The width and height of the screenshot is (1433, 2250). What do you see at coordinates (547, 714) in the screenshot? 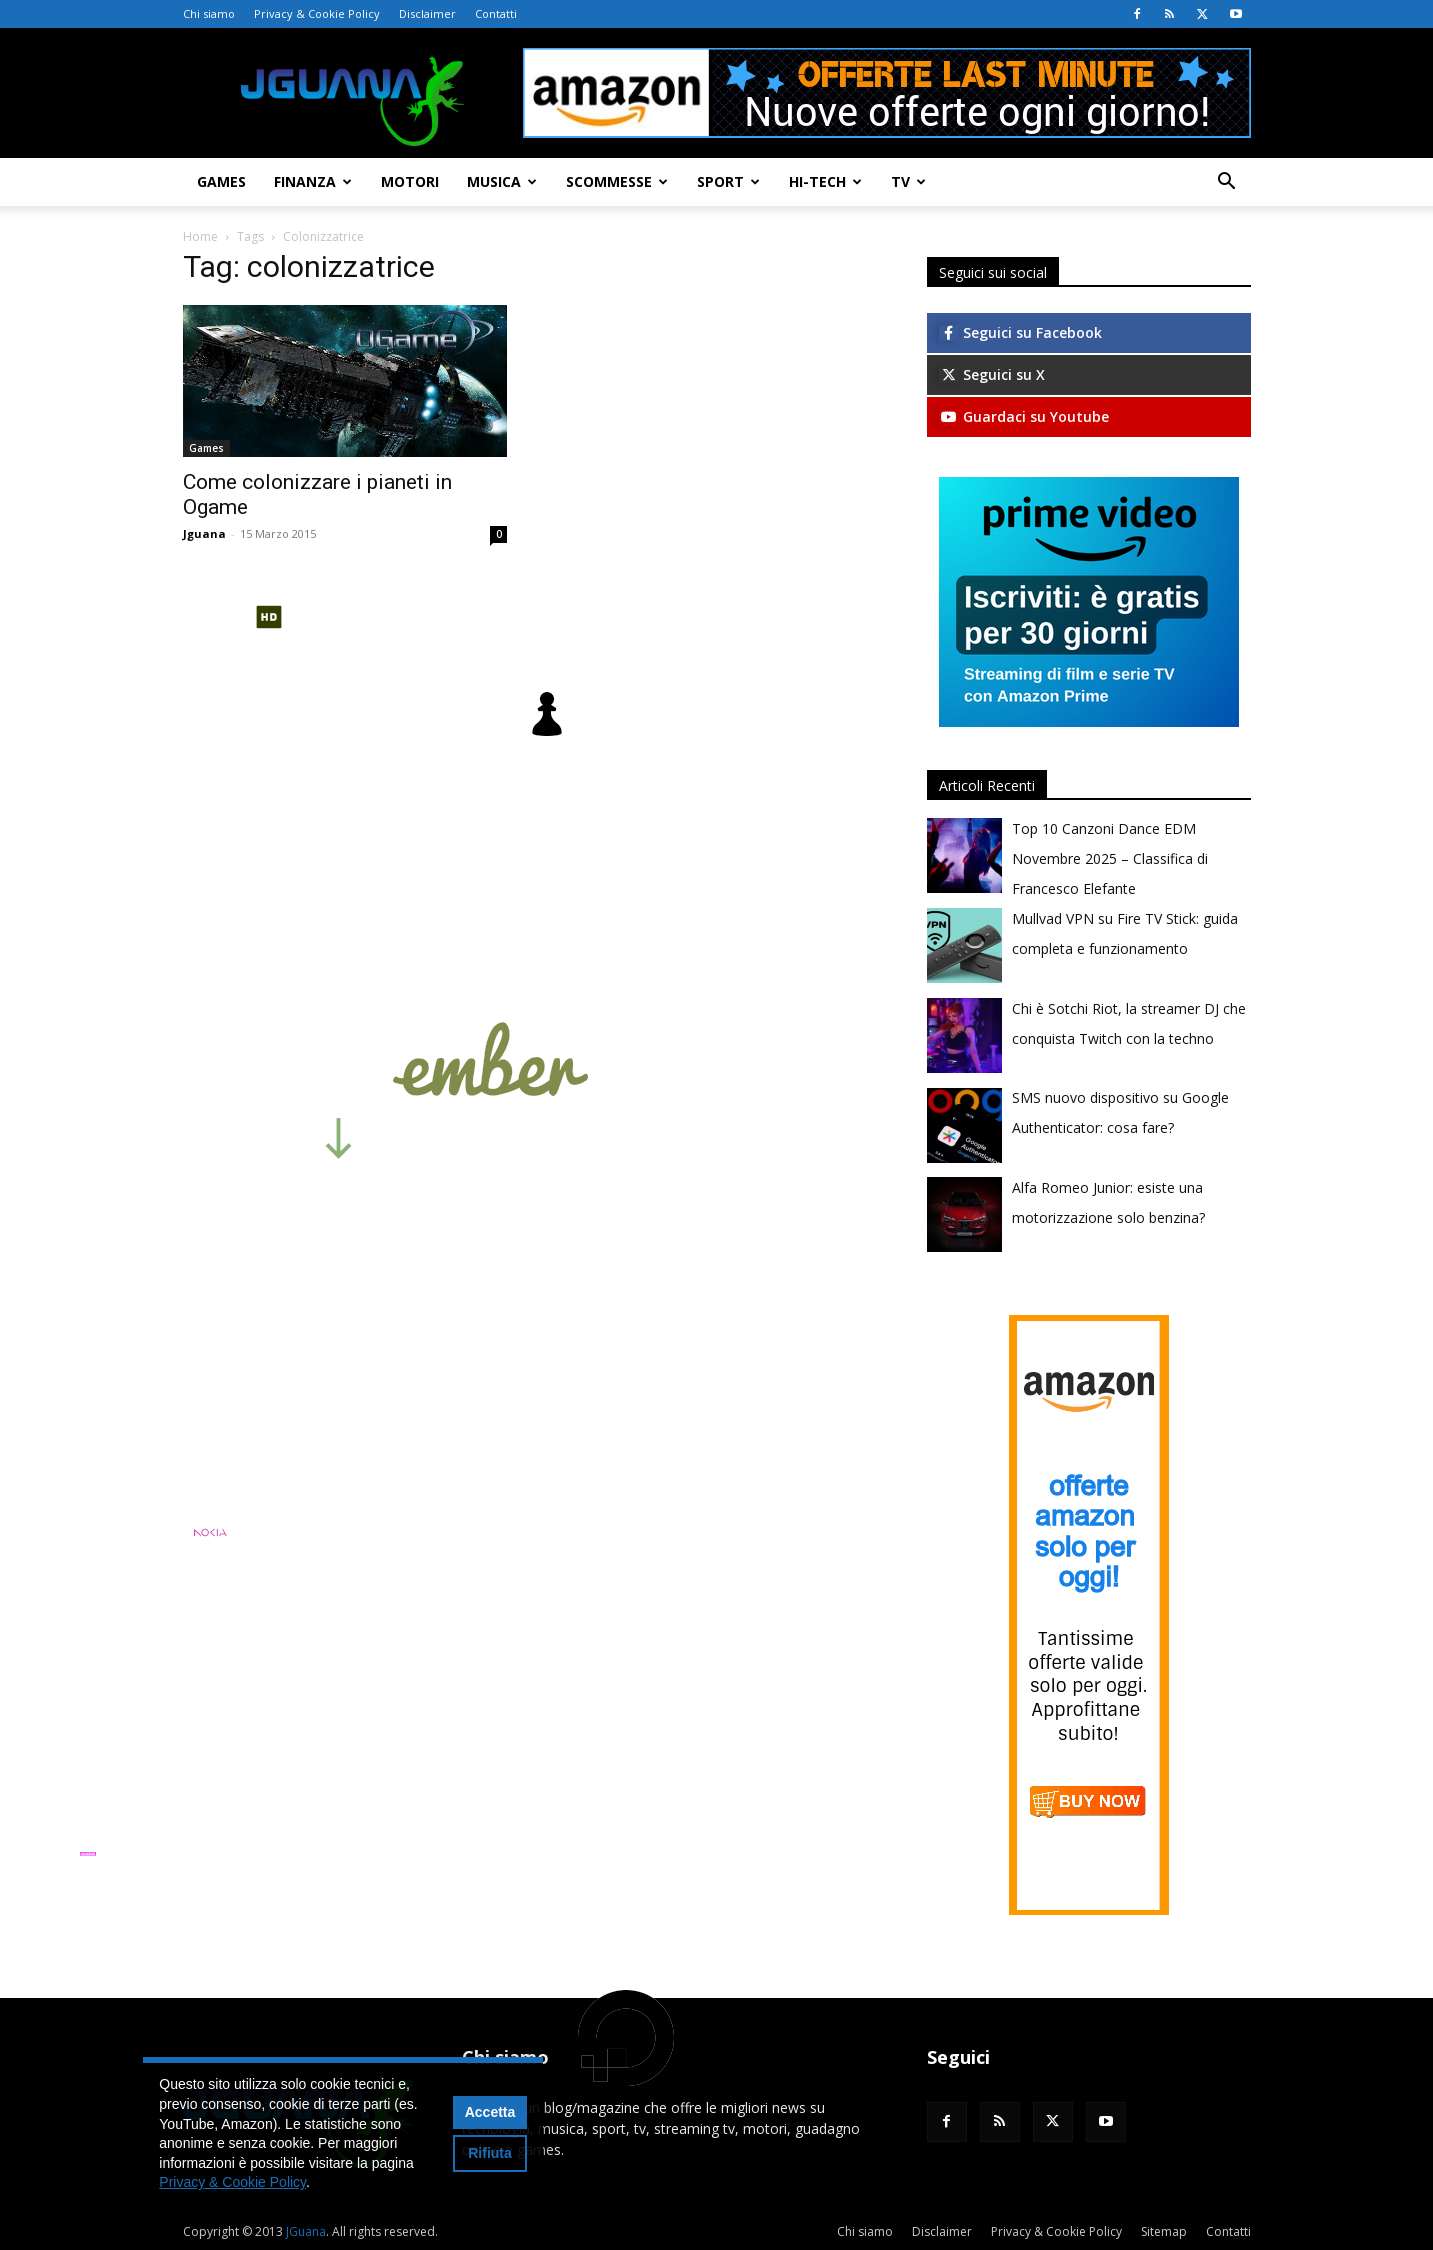
I see `open chess.com app` at bounding box center [547, 714].